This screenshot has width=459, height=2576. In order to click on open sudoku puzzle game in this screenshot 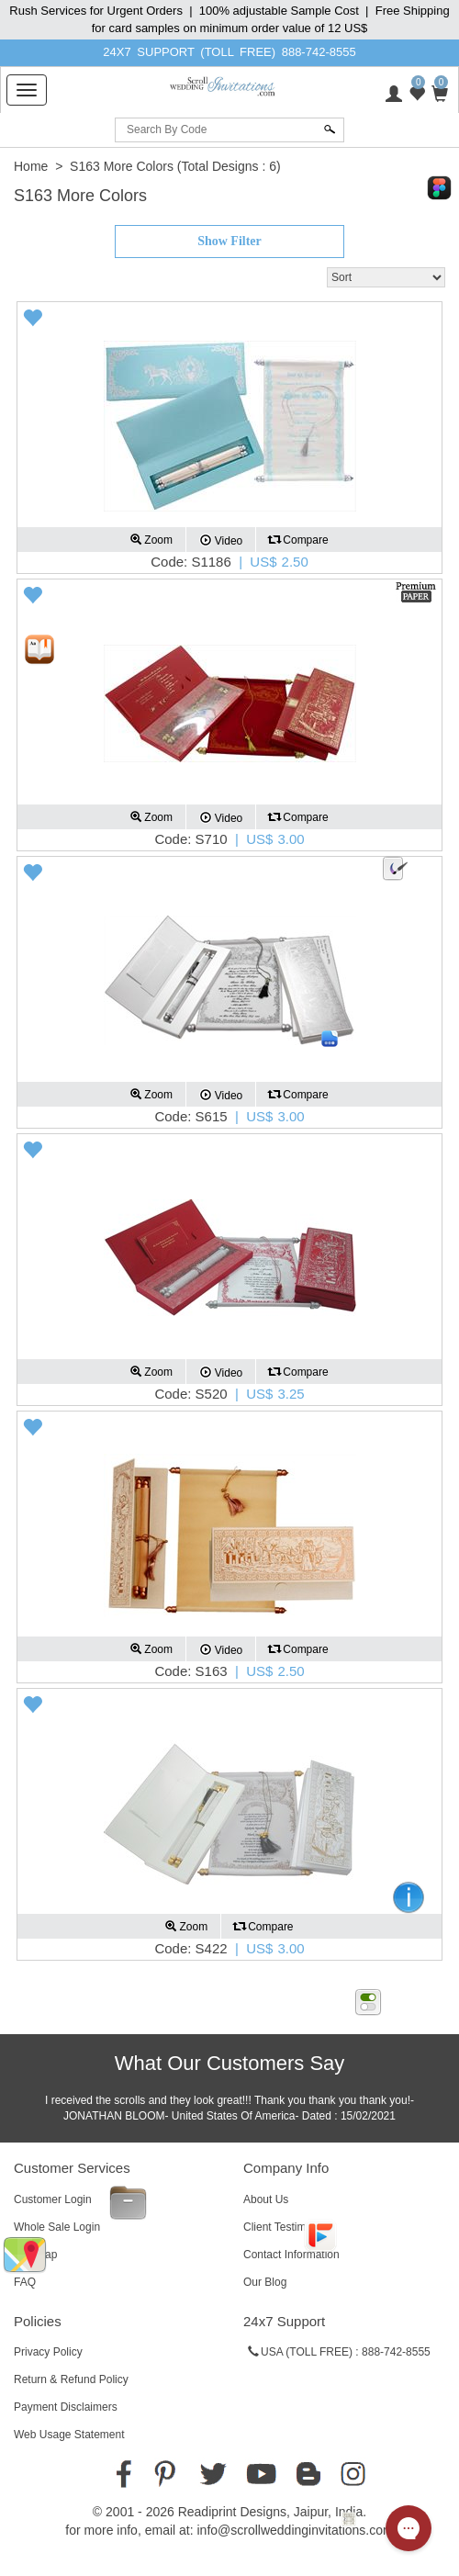, I will do `click(349, 2519)`.